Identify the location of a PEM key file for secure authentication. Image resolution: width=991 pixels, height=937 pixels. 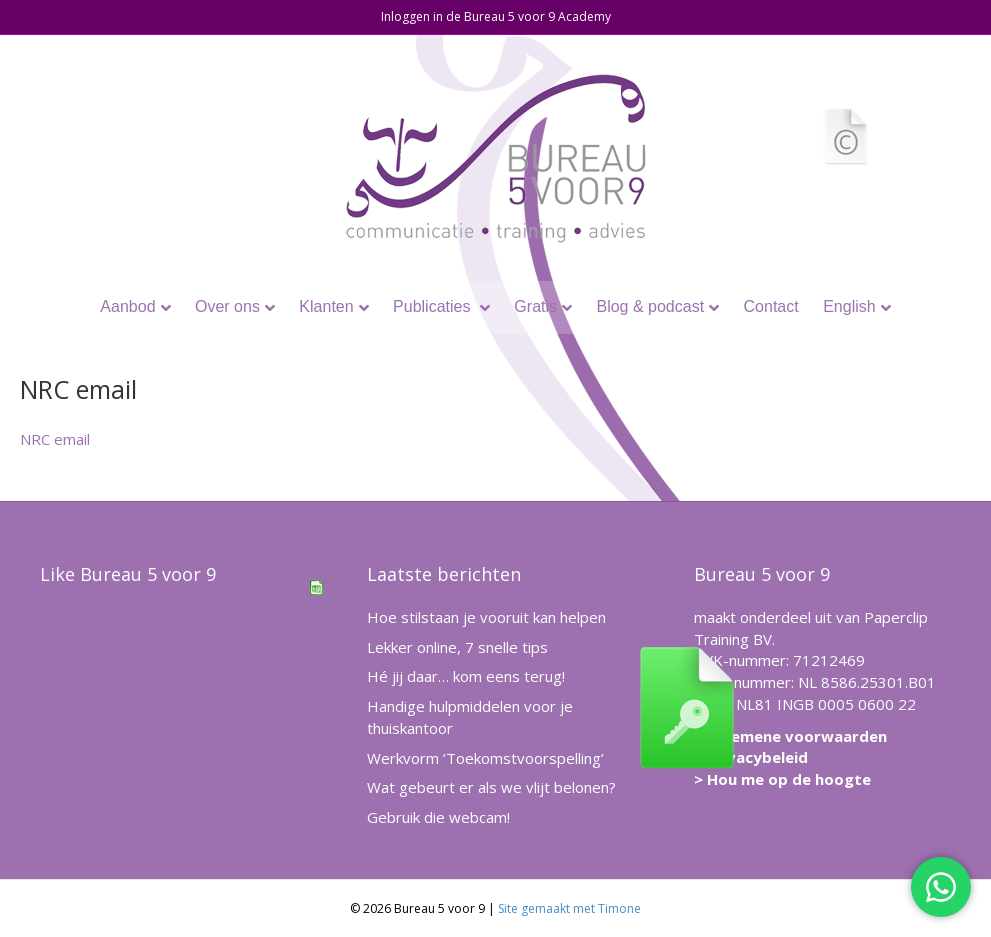
(687, 710).